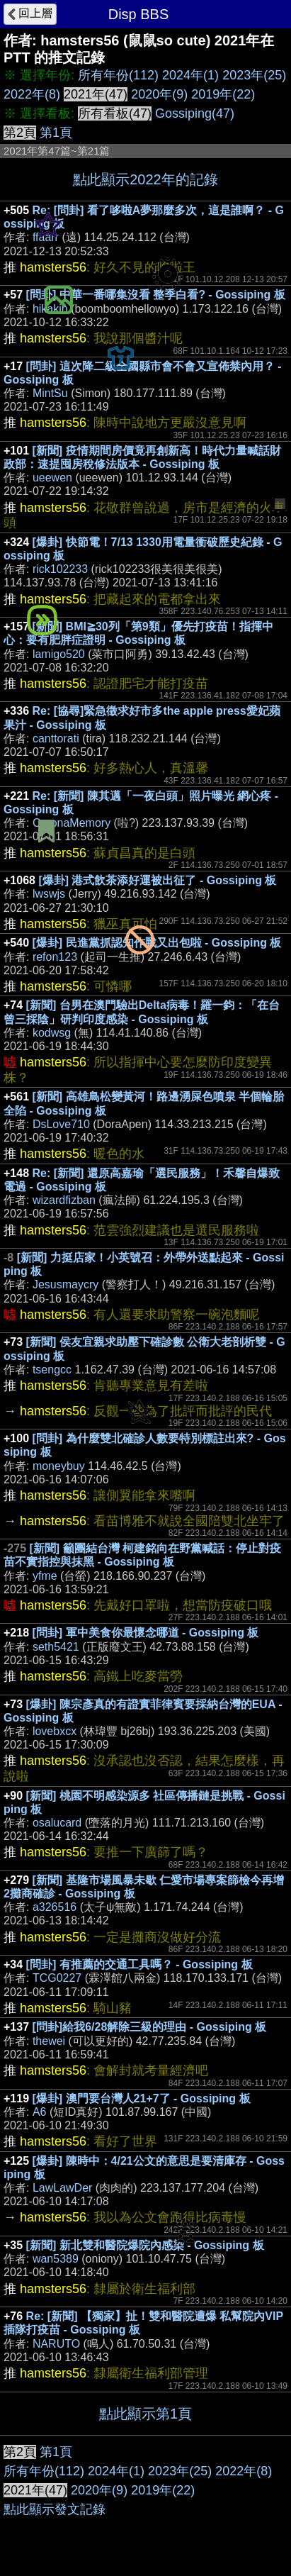  Describe the element at coordinates (120, 357) in the screenshot. I see `select team jersey or player number` at that location.